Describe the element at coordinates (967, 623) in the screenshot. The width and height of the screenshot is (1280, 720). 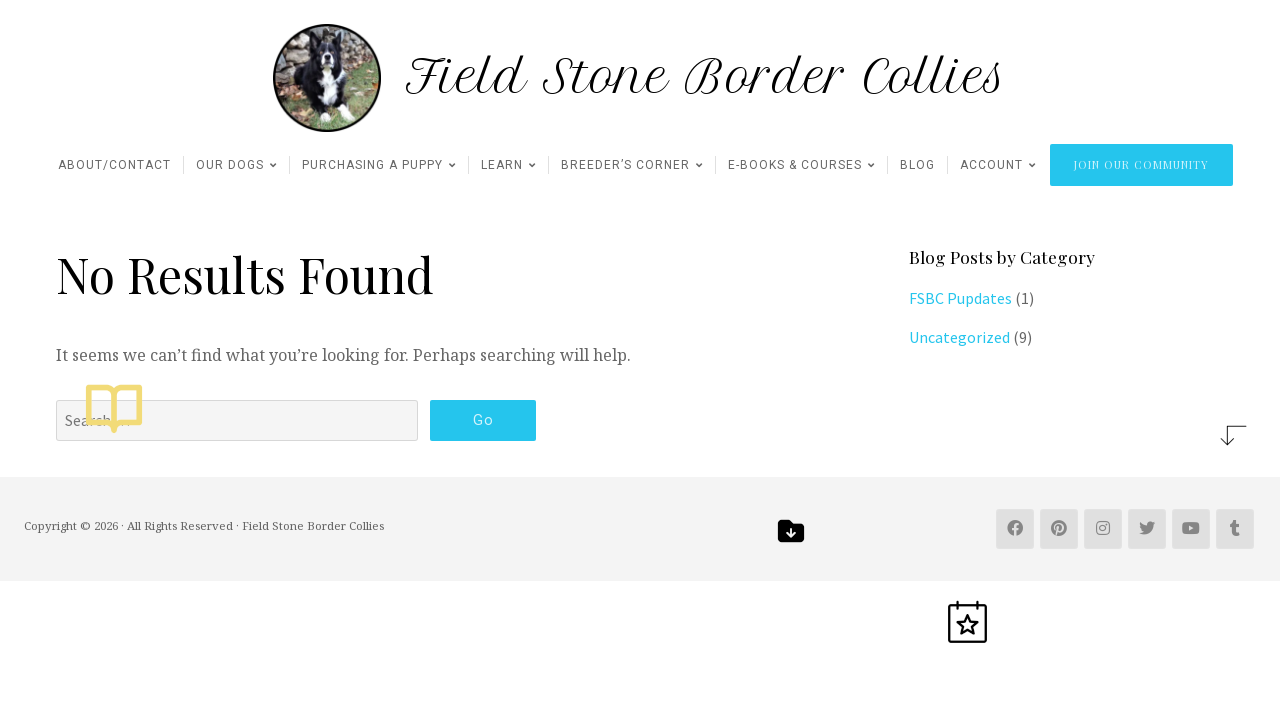
I see `view favorite or starred events` at that location.